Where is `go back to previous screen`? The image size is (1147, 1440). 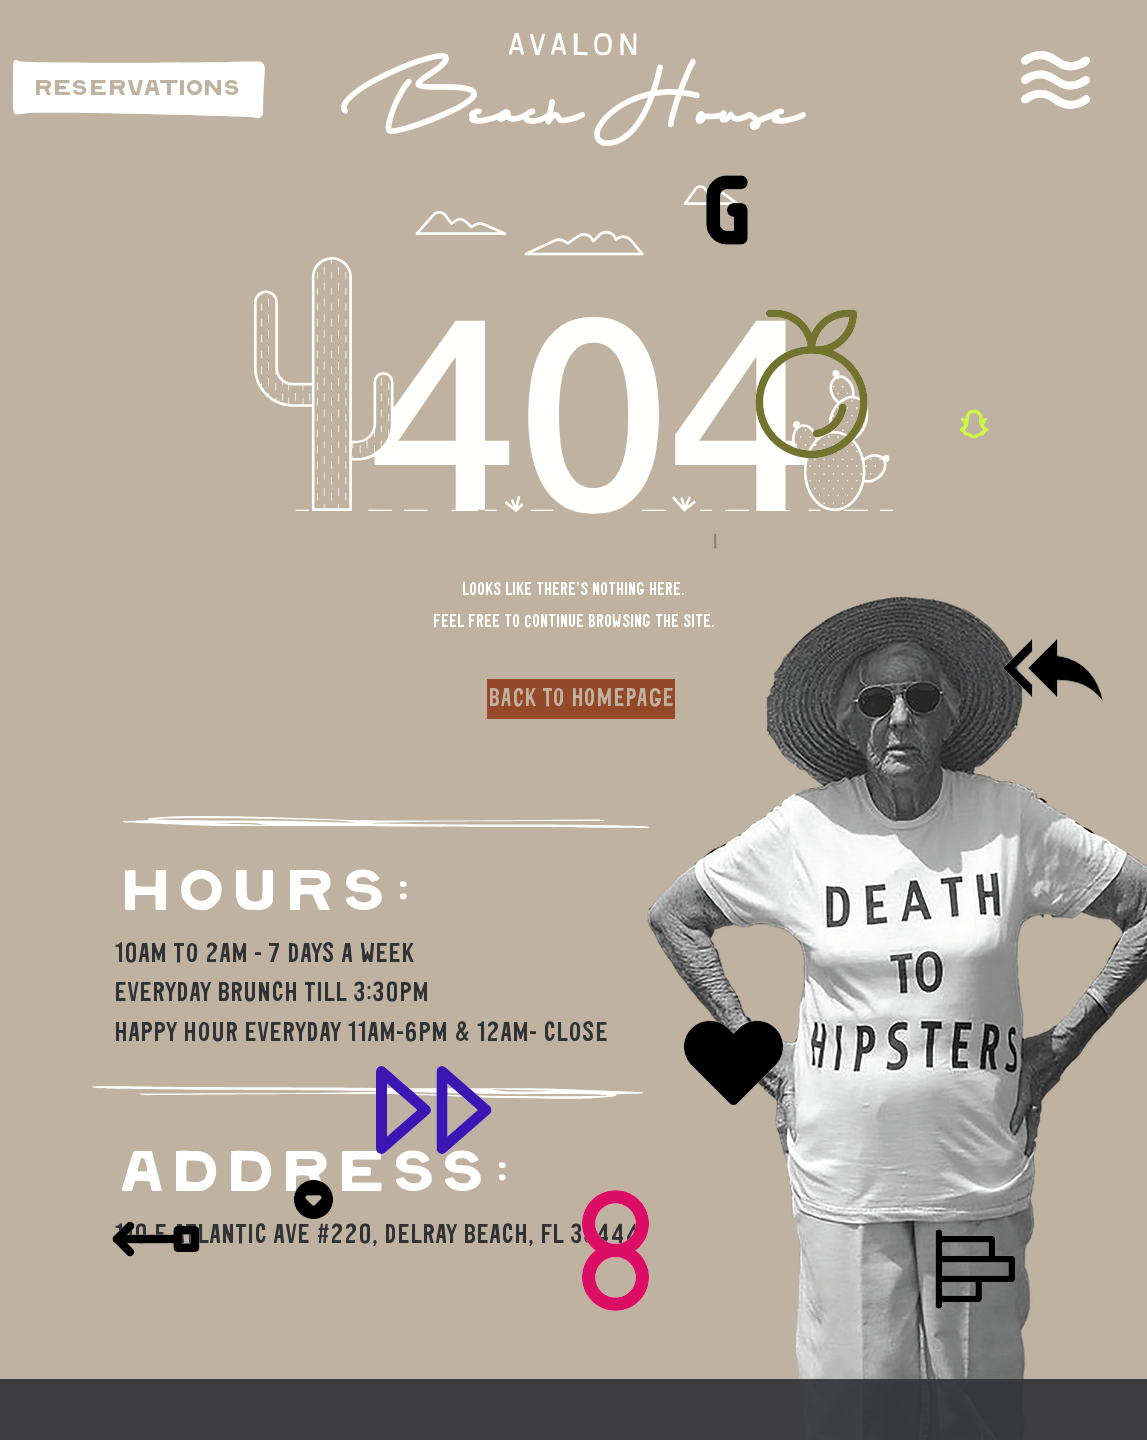 go back to previous screen is located at coordinates (156, 1239).